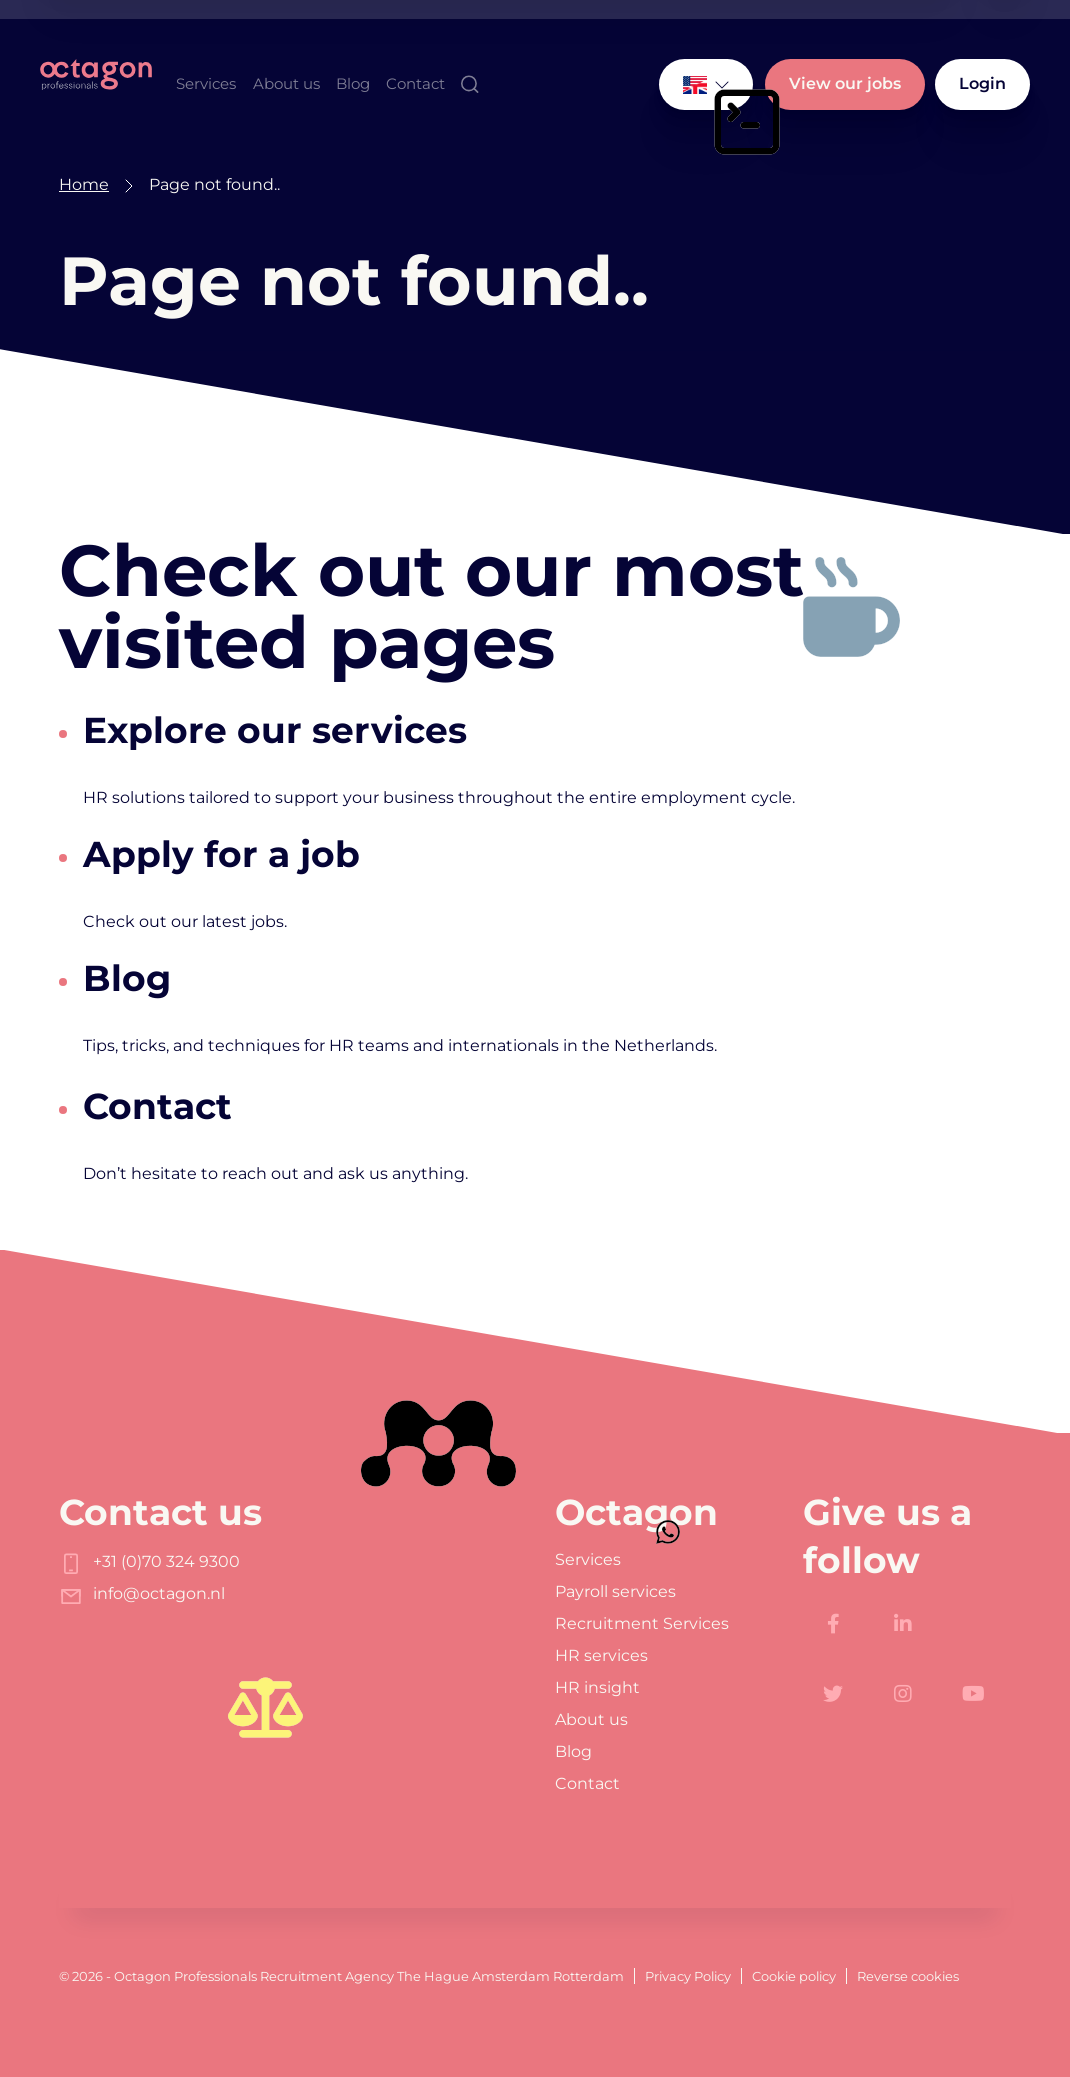 This screenshot has width=1070, height=2077. What do you see at coordinates (845, 608) in the screenshot?
I see `take a coffee break or pause timer` at bounding box center [845, 608].